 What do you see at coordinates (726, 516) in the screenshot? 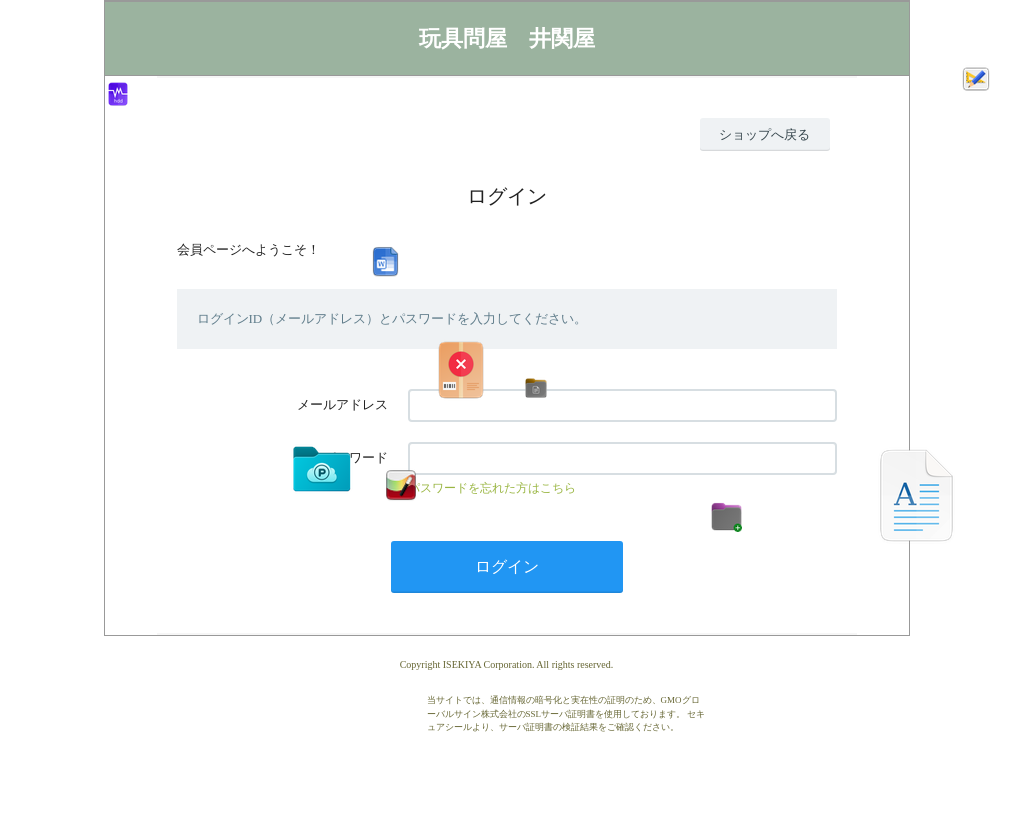
I see `create a new folder` at bounding box center [726, 516].